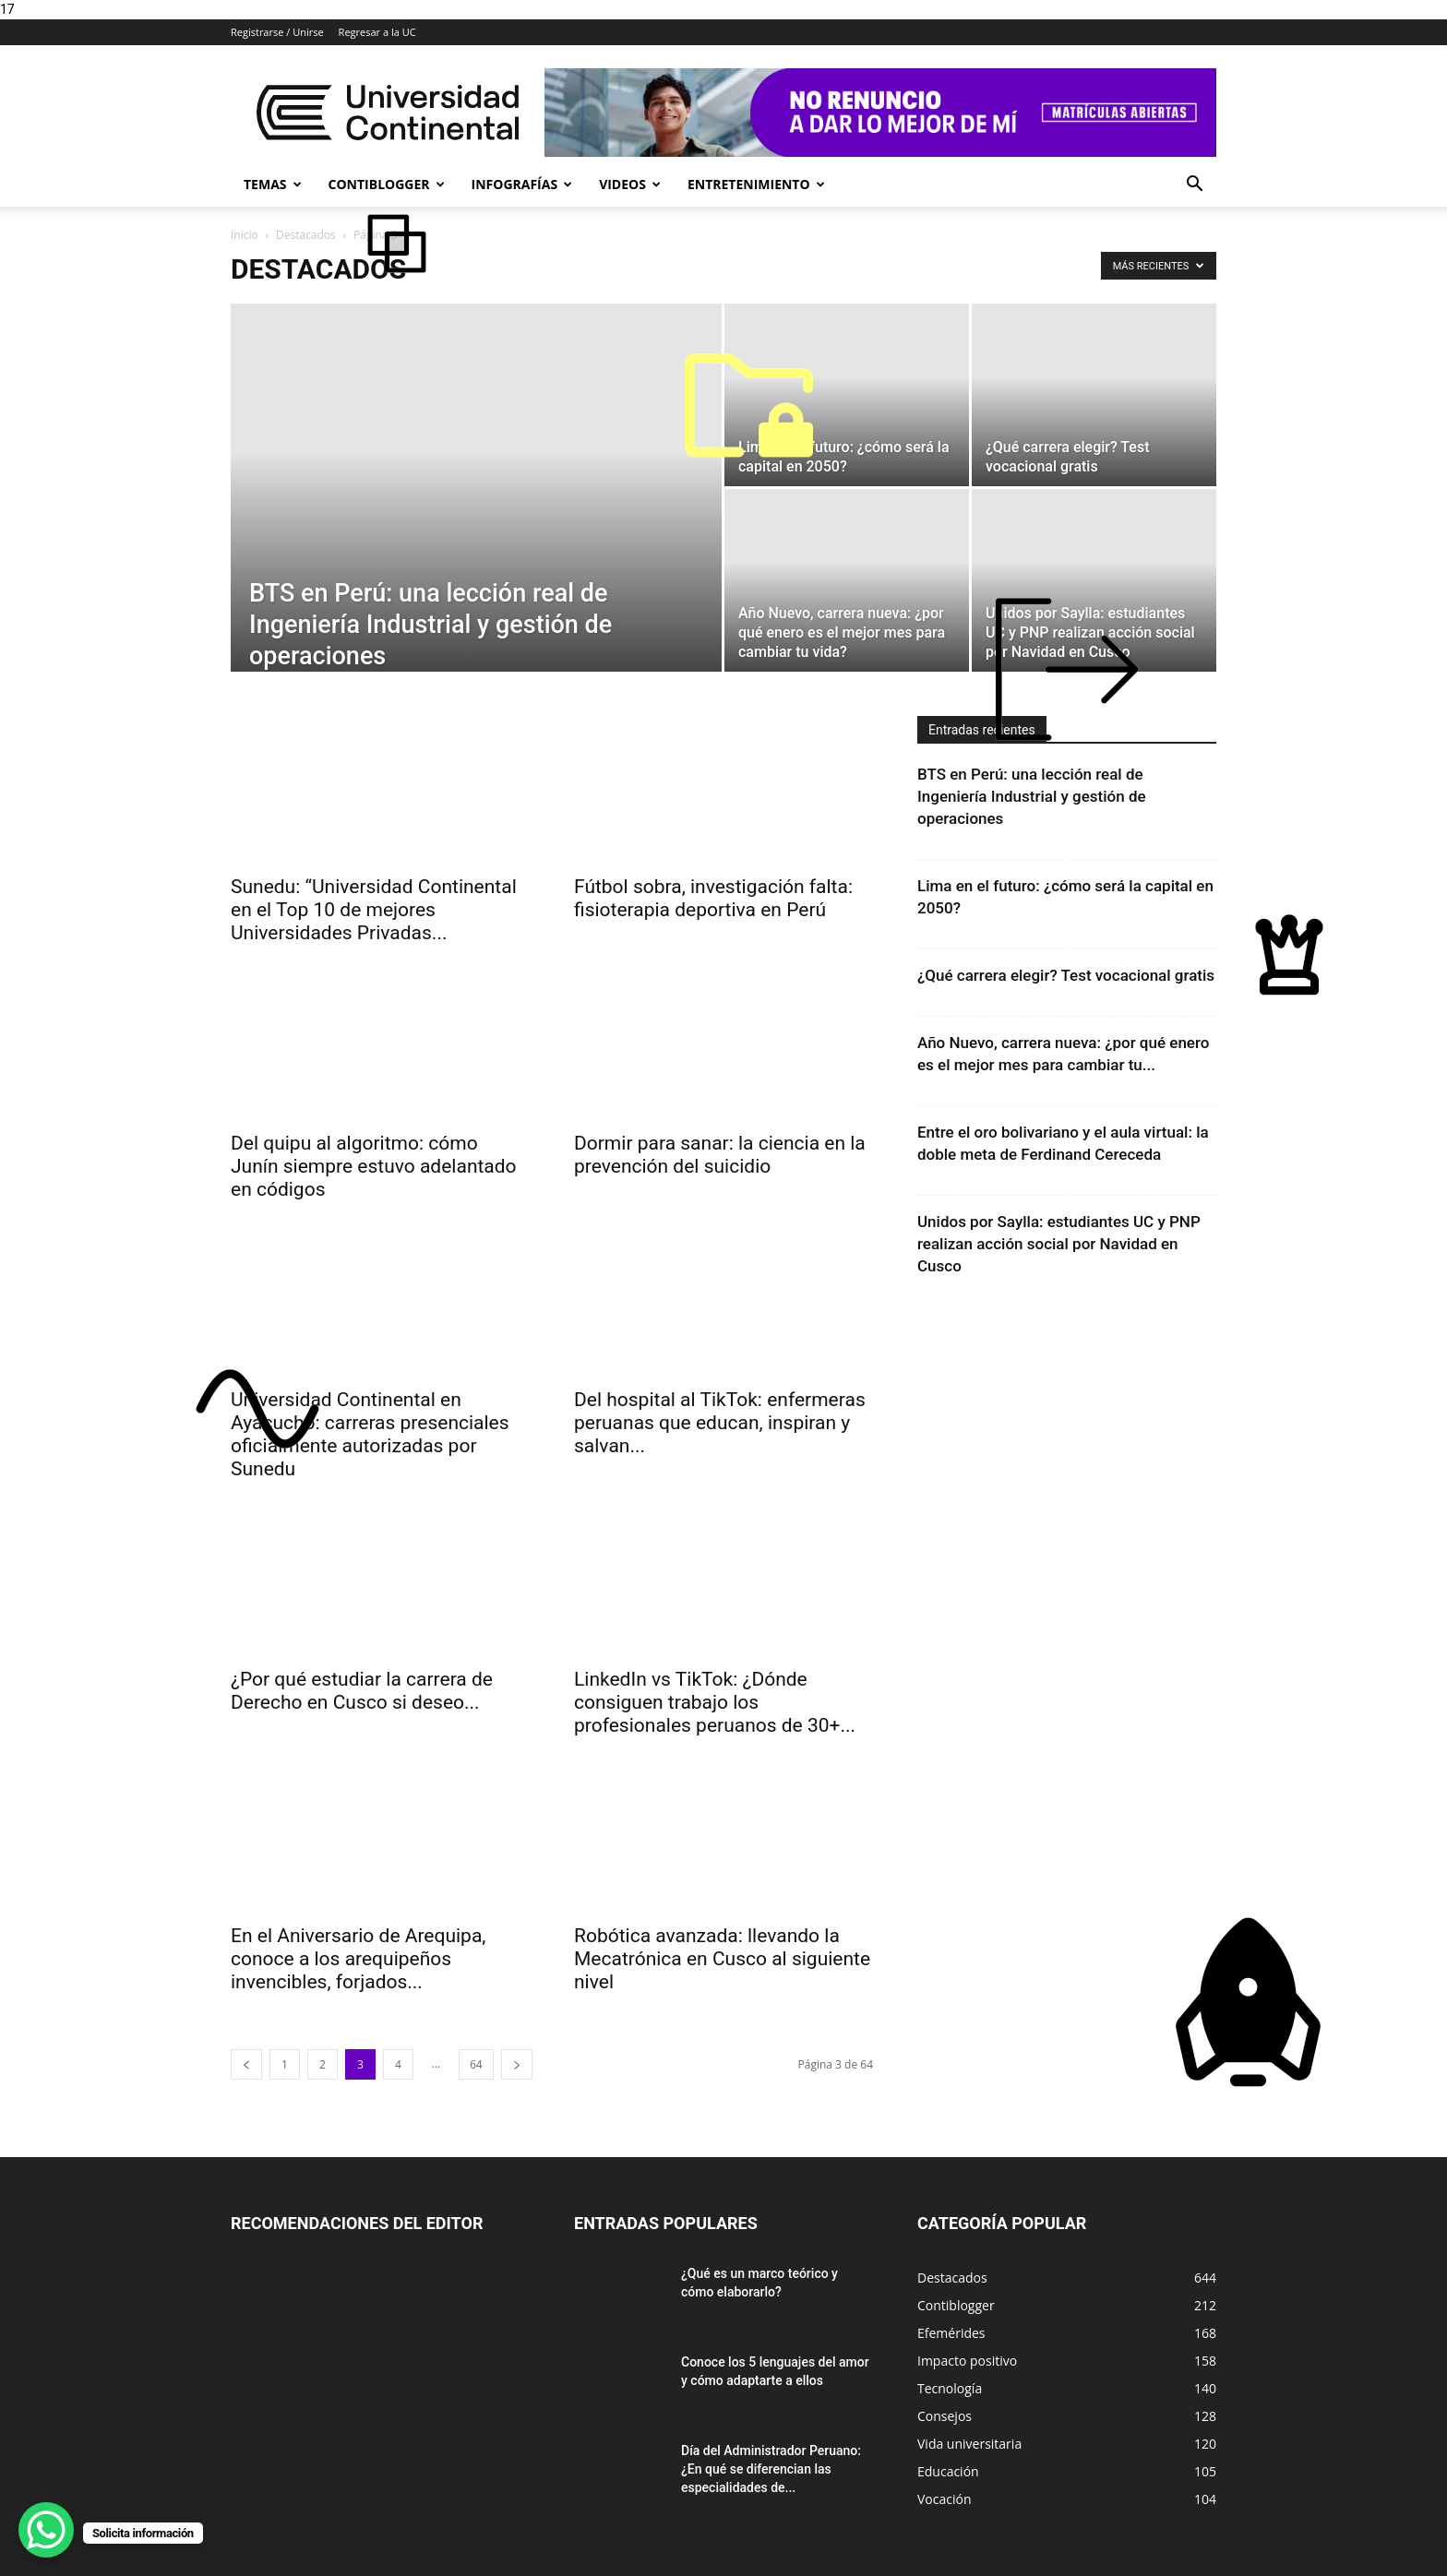 This screenshot has width=1447, height=2576. Describe the element at coordinates (748, 402) in the screenshot. I see `access a password-protected folder` at that location.